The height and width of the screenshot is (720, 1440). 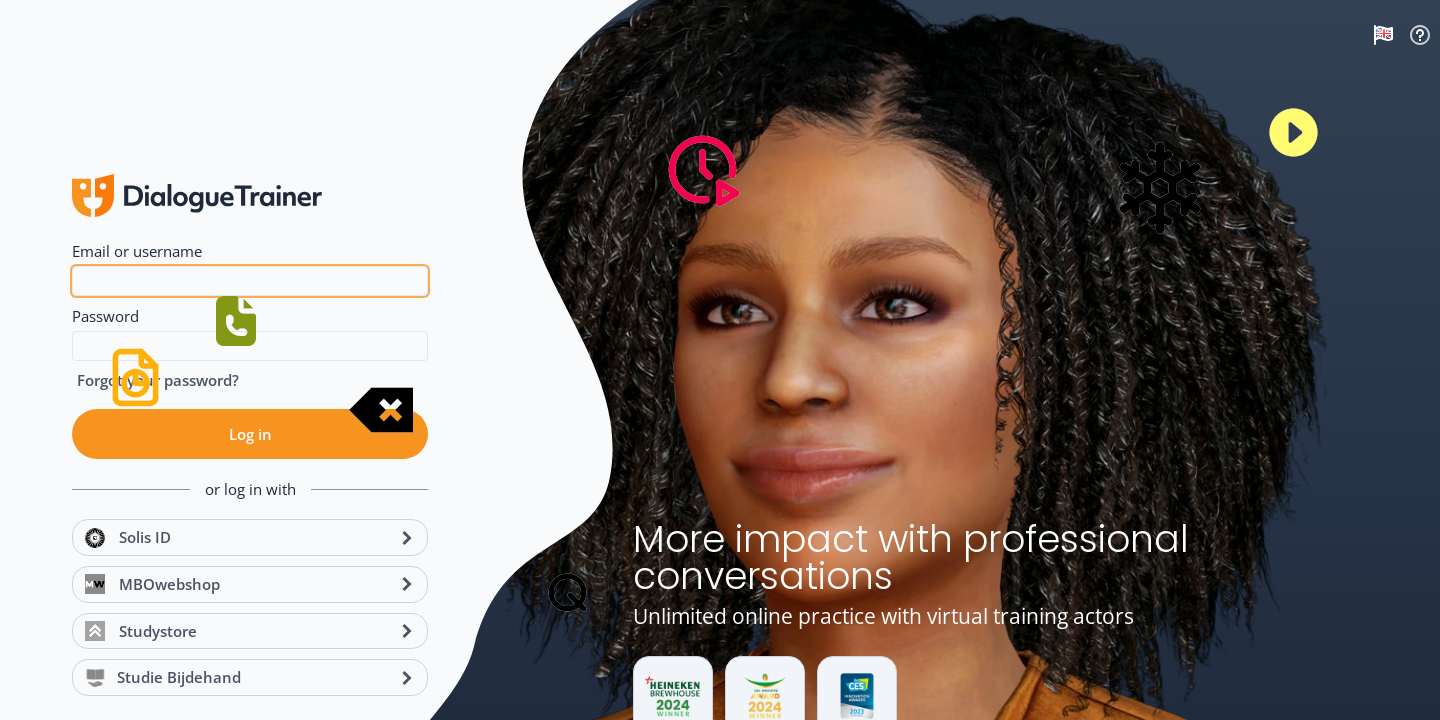 What do you see at coordinates (1160, 188) in the screenshot?
I see `activate cooling or air conditioning mode` at bounding box center [1160, 188].